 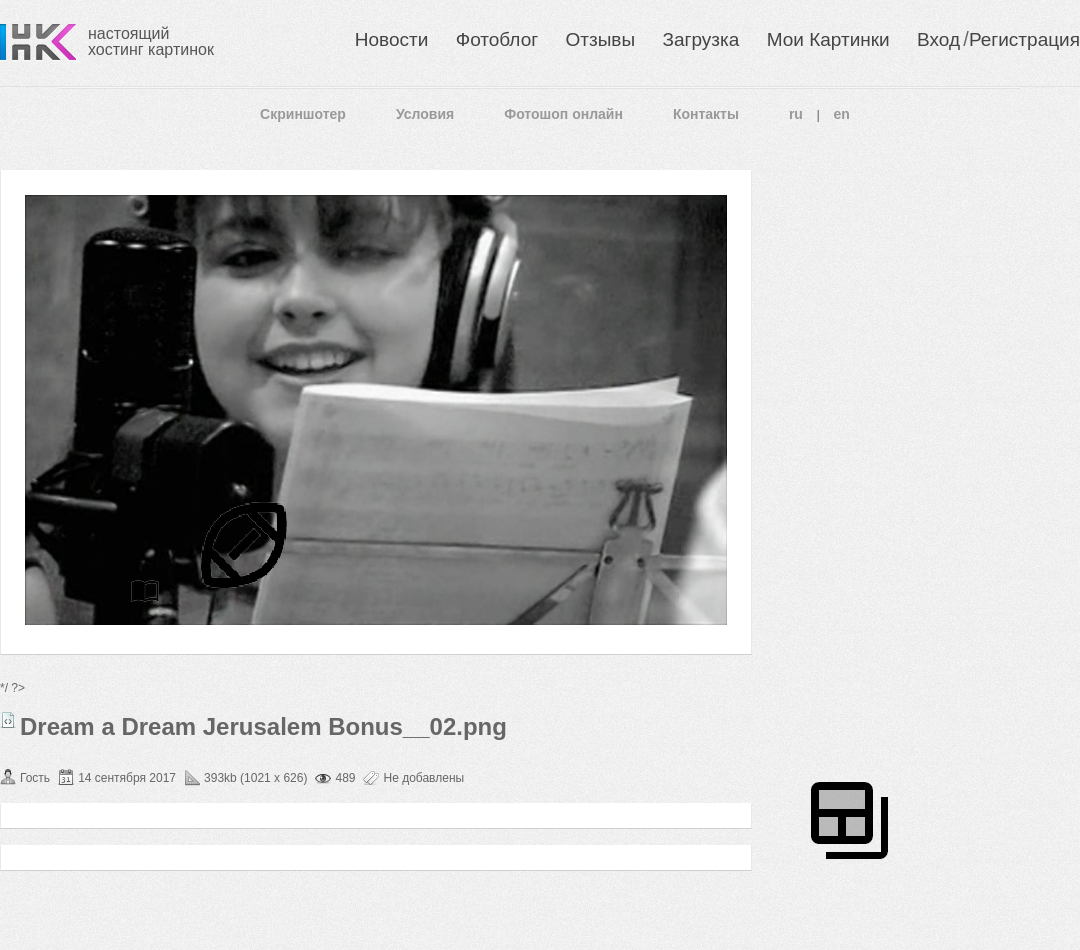 I want to click on import contacts from address book, so click(x=145, y=590).